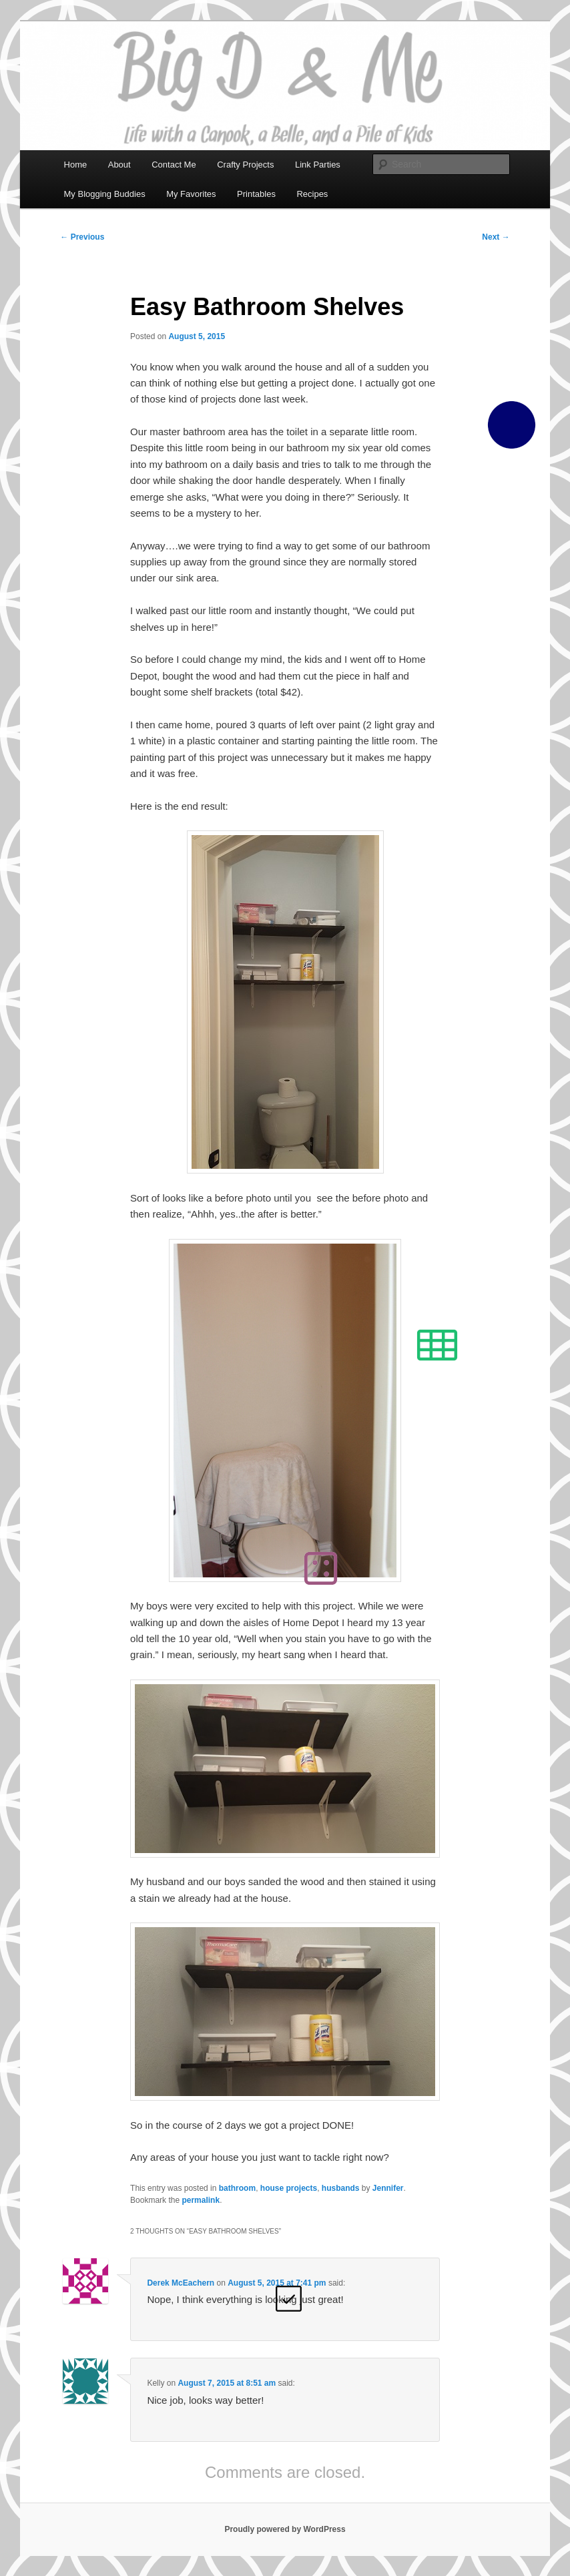  Describe the element at coordinates (511, 425) in the screenshot. I see `indicates an unread notification or new item` at that location.